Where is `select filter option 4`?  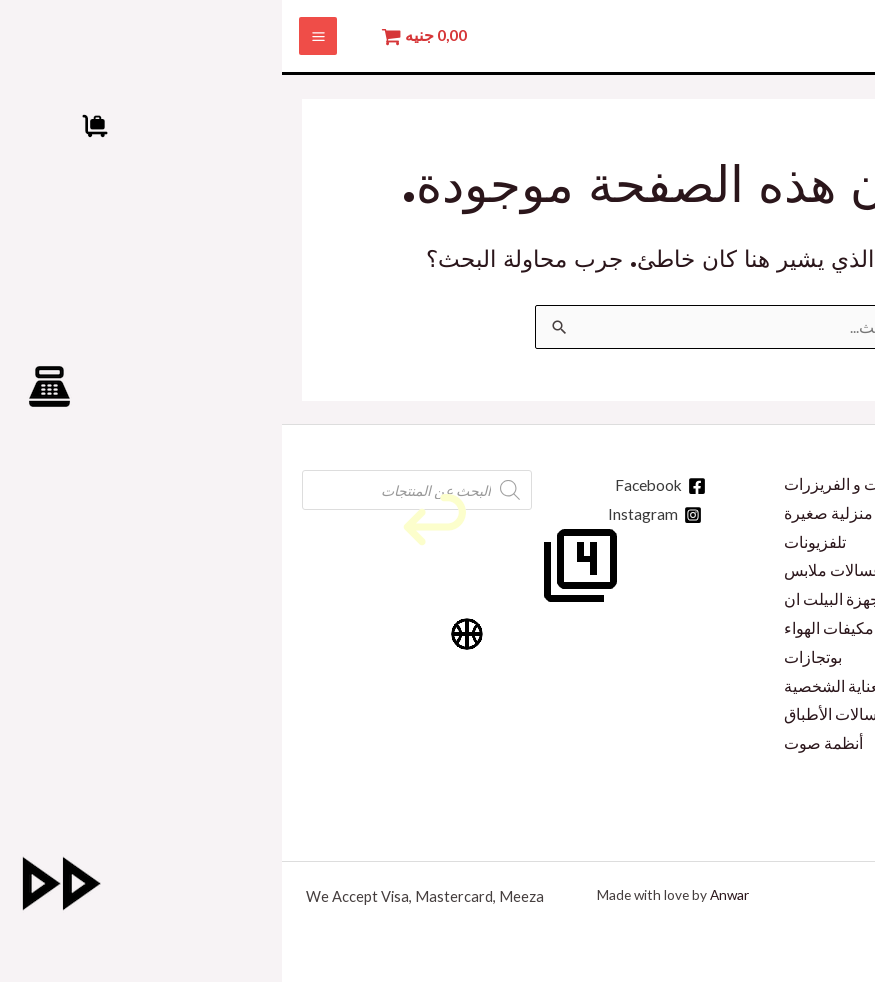
select filter option 4 is located at coordinates (580, 565).